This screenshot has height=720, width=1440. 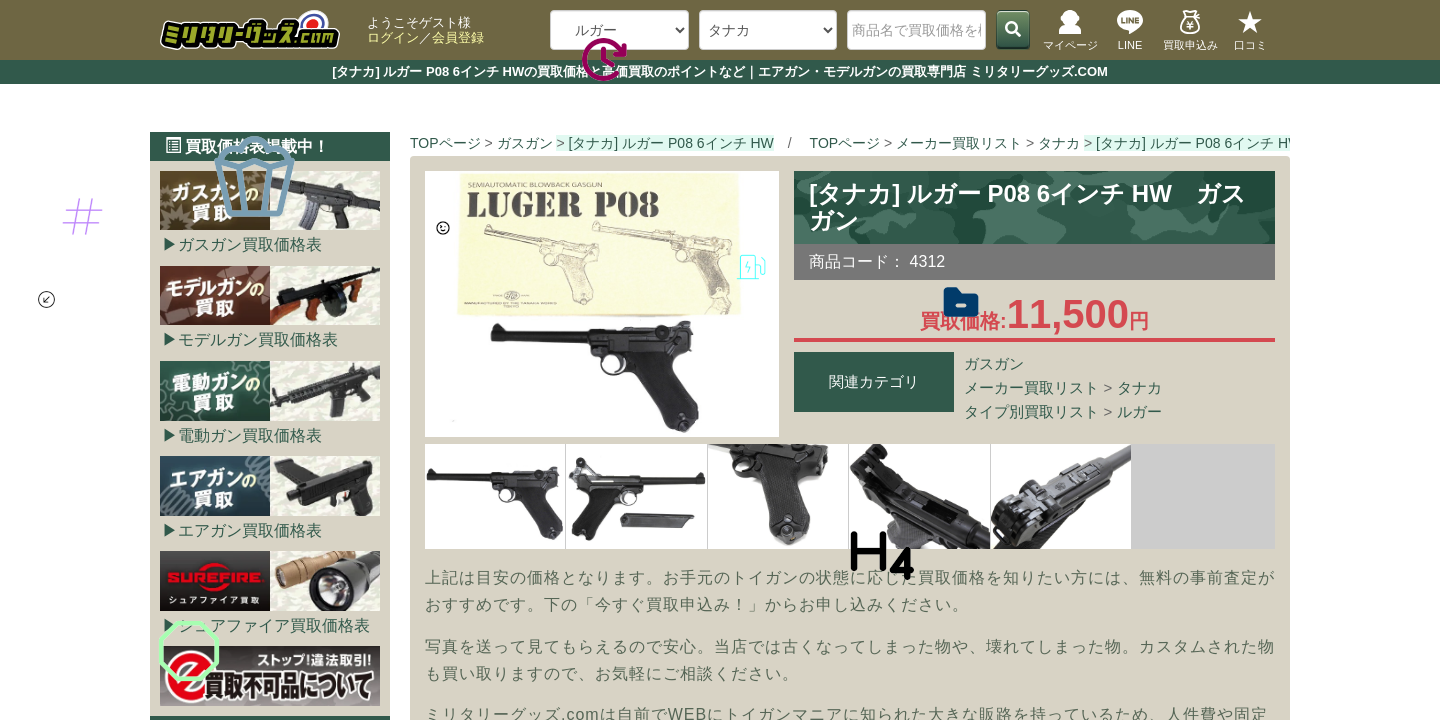 I want to click on remove a folder from your files, so click(x=961, y=302).